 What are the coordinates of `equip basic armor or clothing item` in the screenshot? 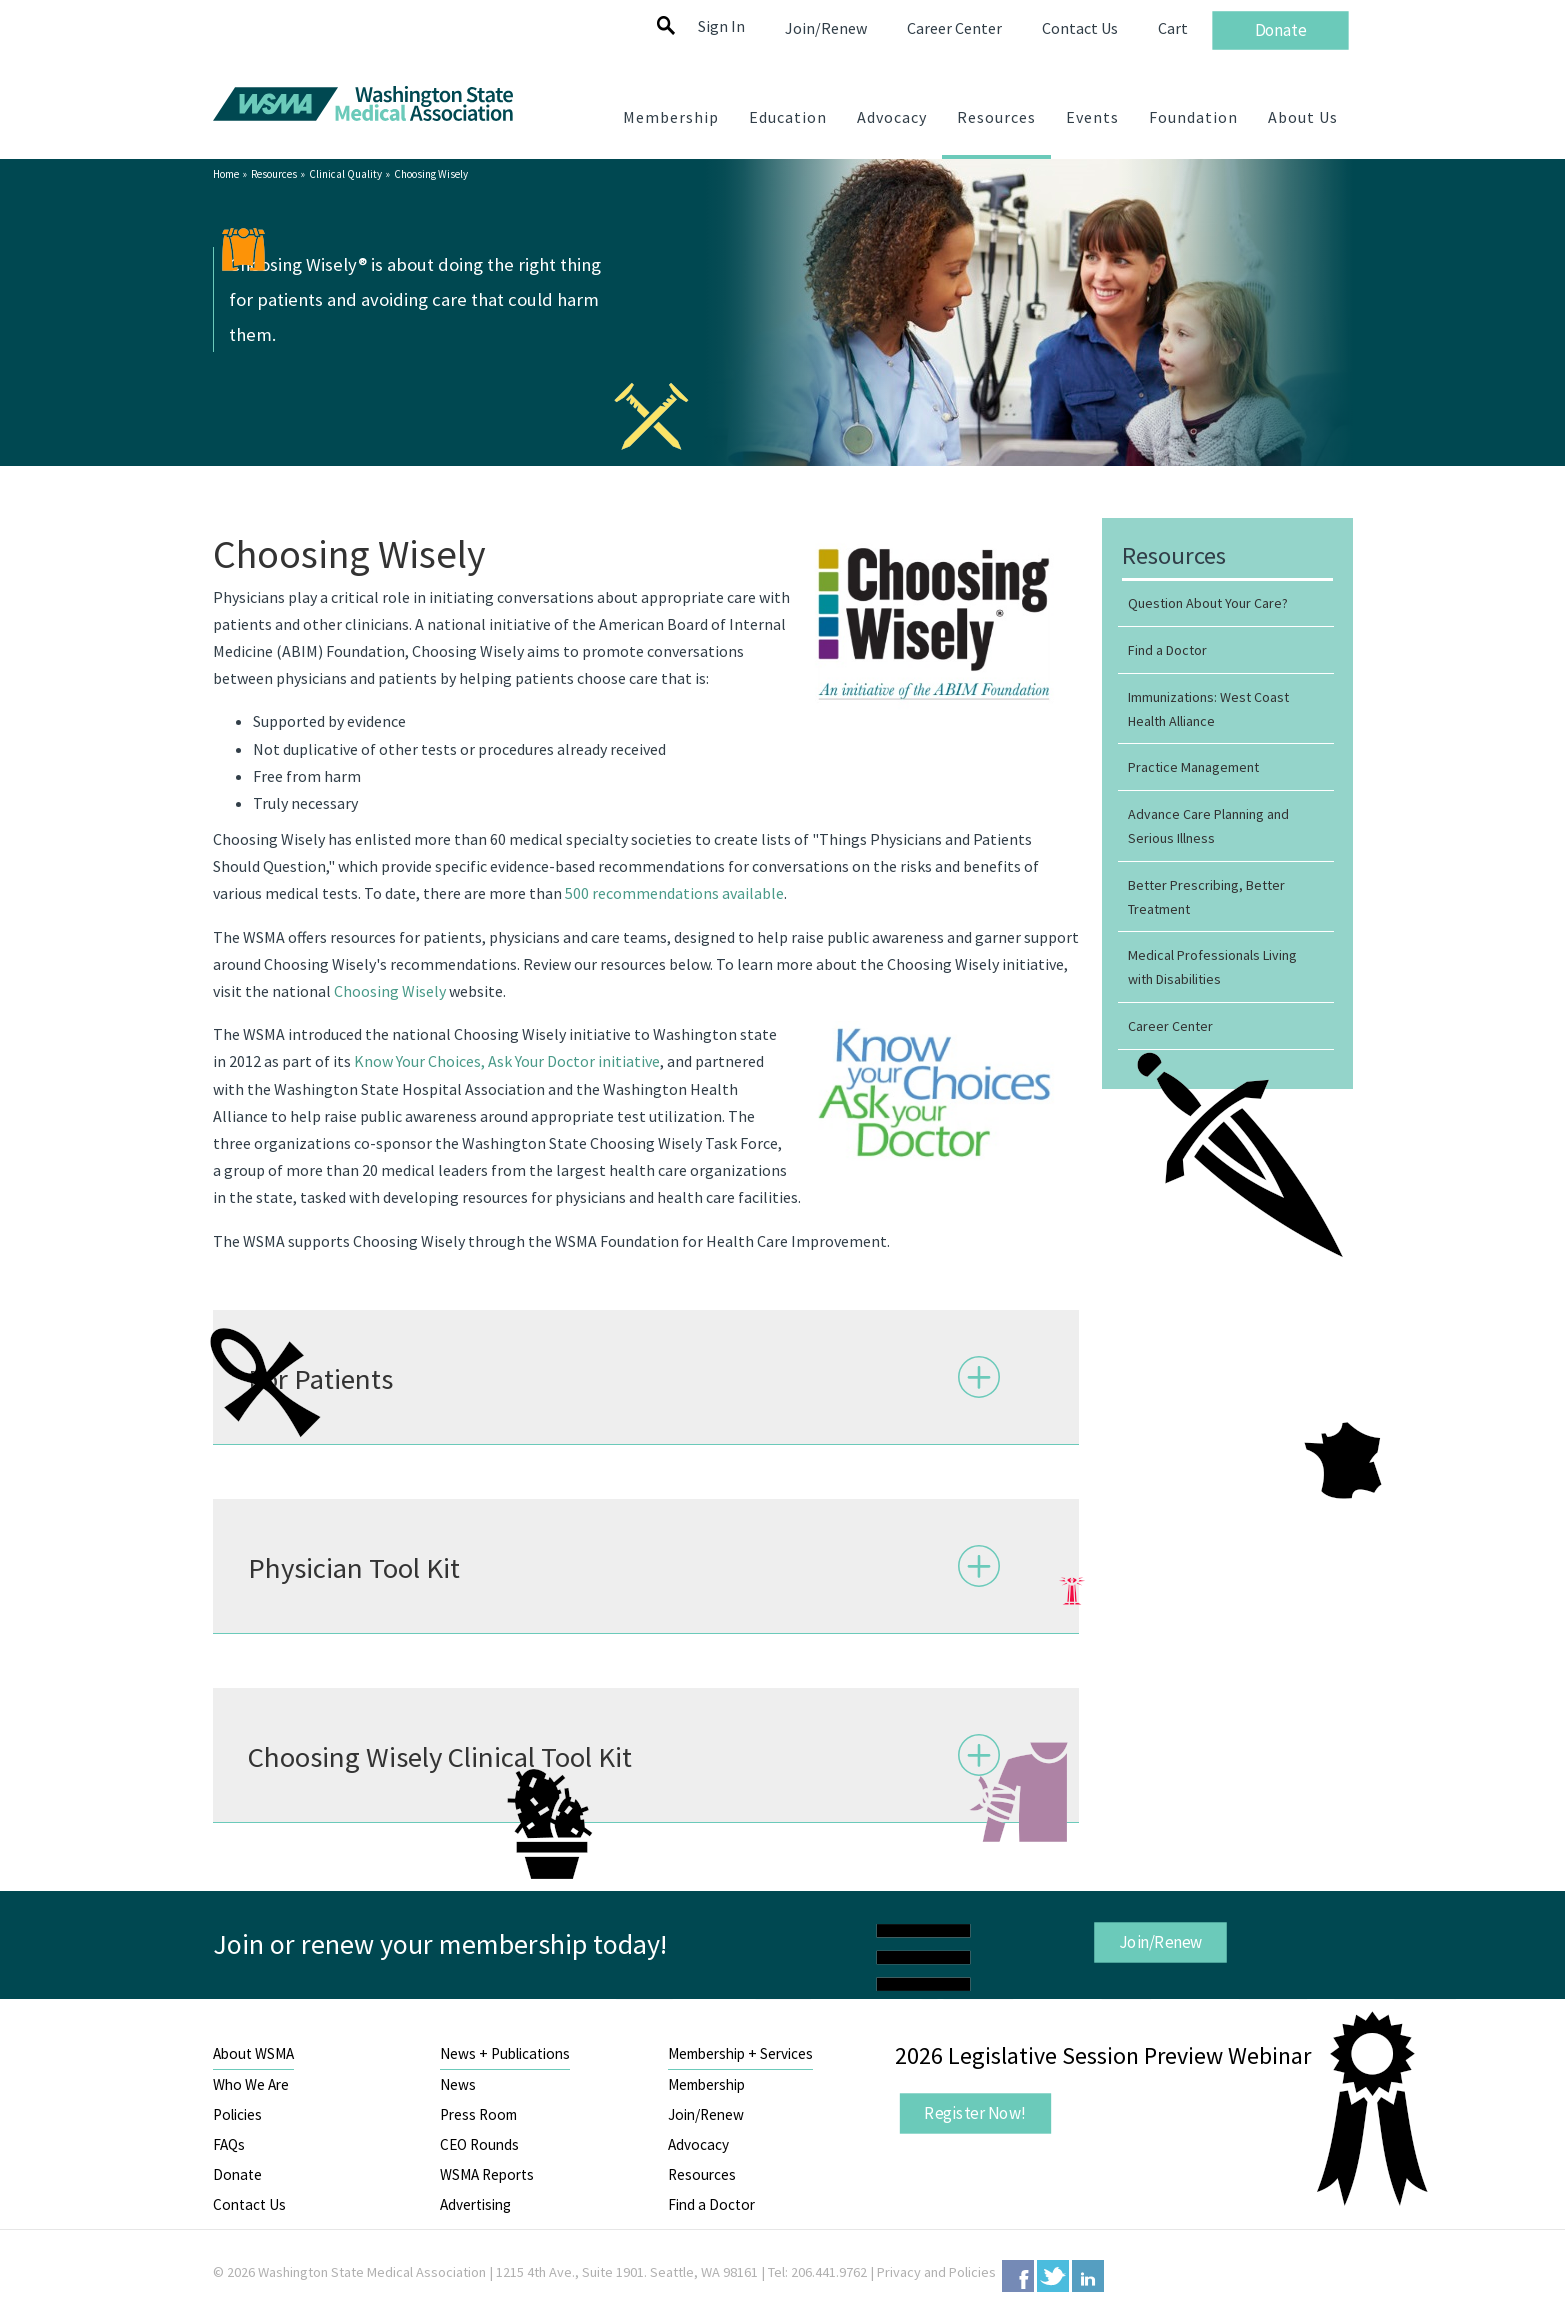 It's located at (243, 249).